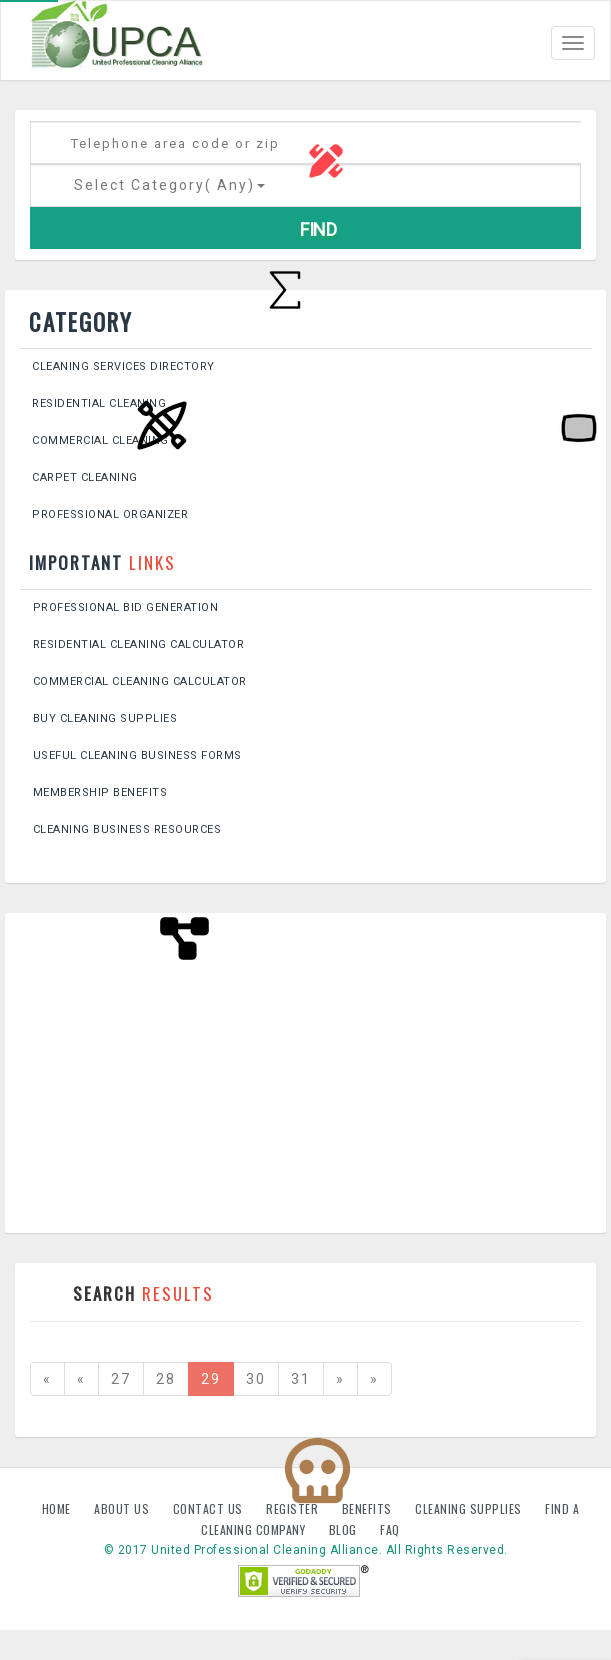  What do you see at coordinates (579, 428) in the screenshot?
I see `switch to wide-angle or panorama camera mode` at bounding box center [579, 428].